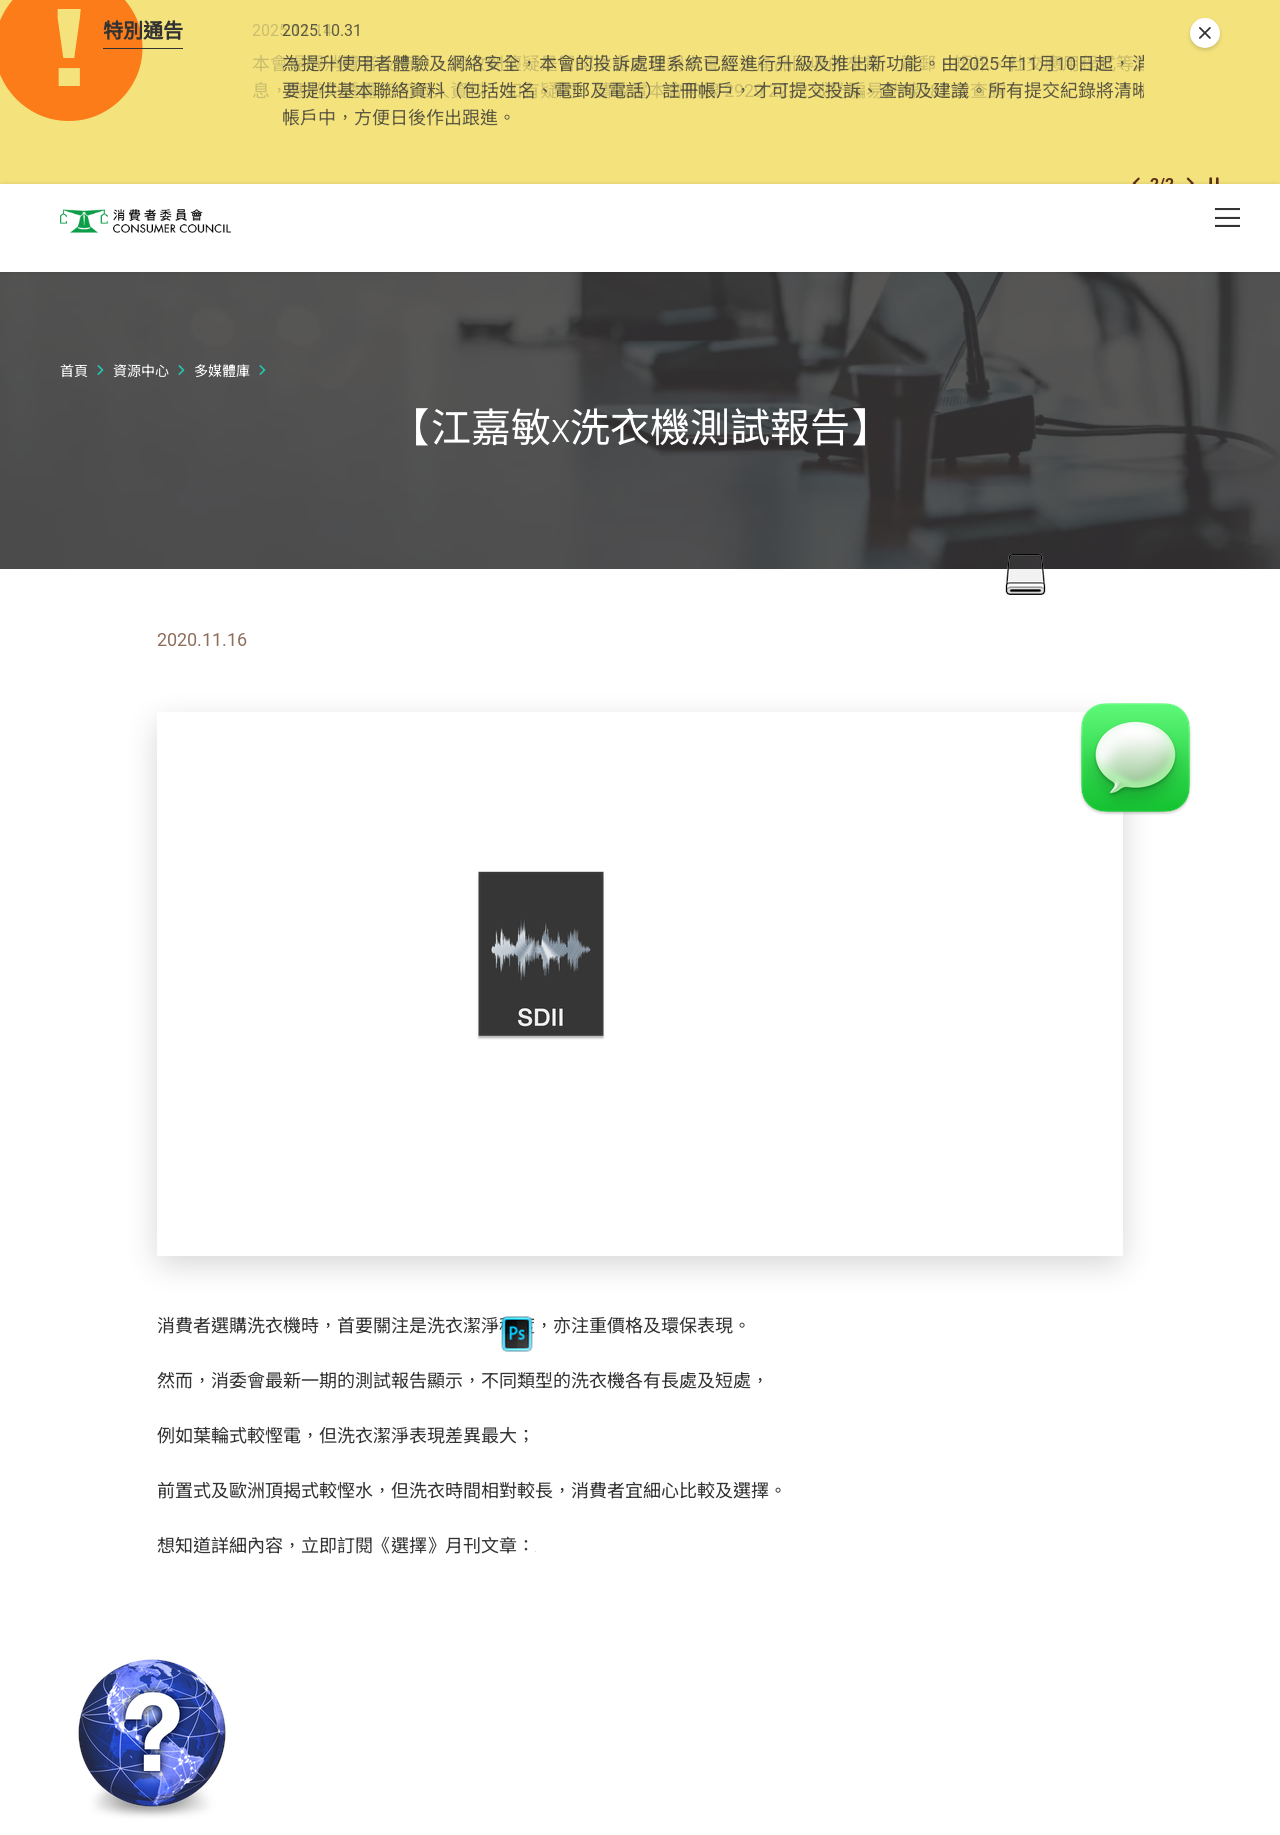 Image resolution: width=1280 pixels, height=1835 pixels. I want to click on adobe photoshop file type indicator, so click(517, 1334).